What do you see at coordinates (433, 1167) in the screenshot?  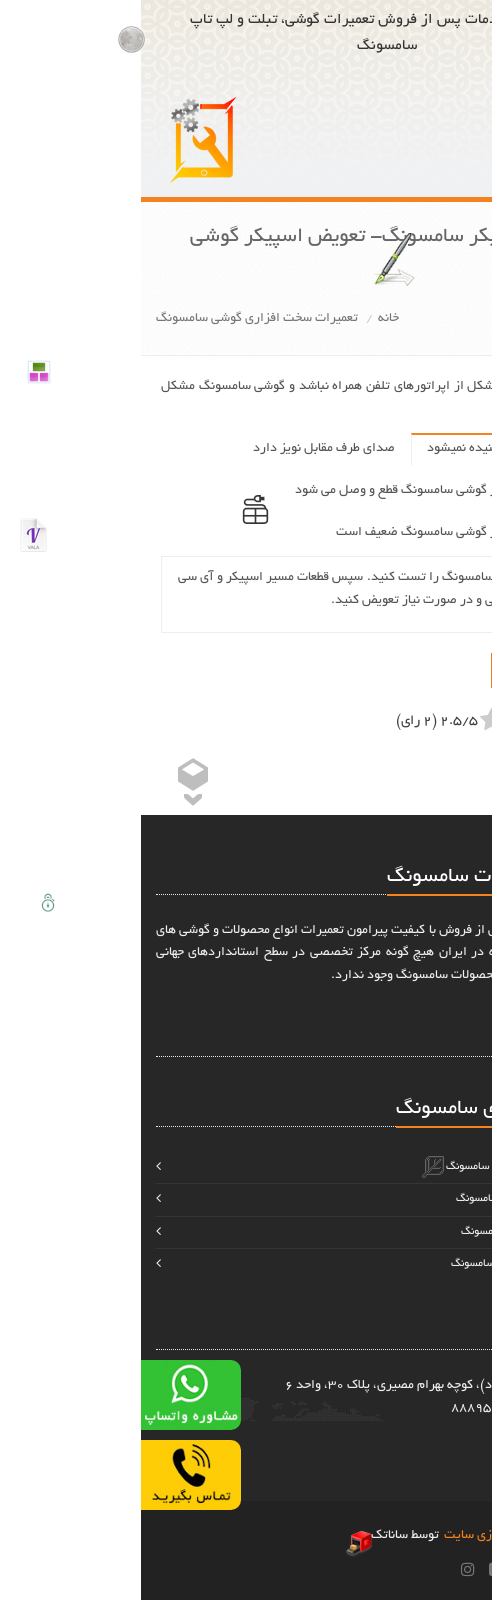 I see `enable power saving or eco mode` at bounding box center [433, 1167].